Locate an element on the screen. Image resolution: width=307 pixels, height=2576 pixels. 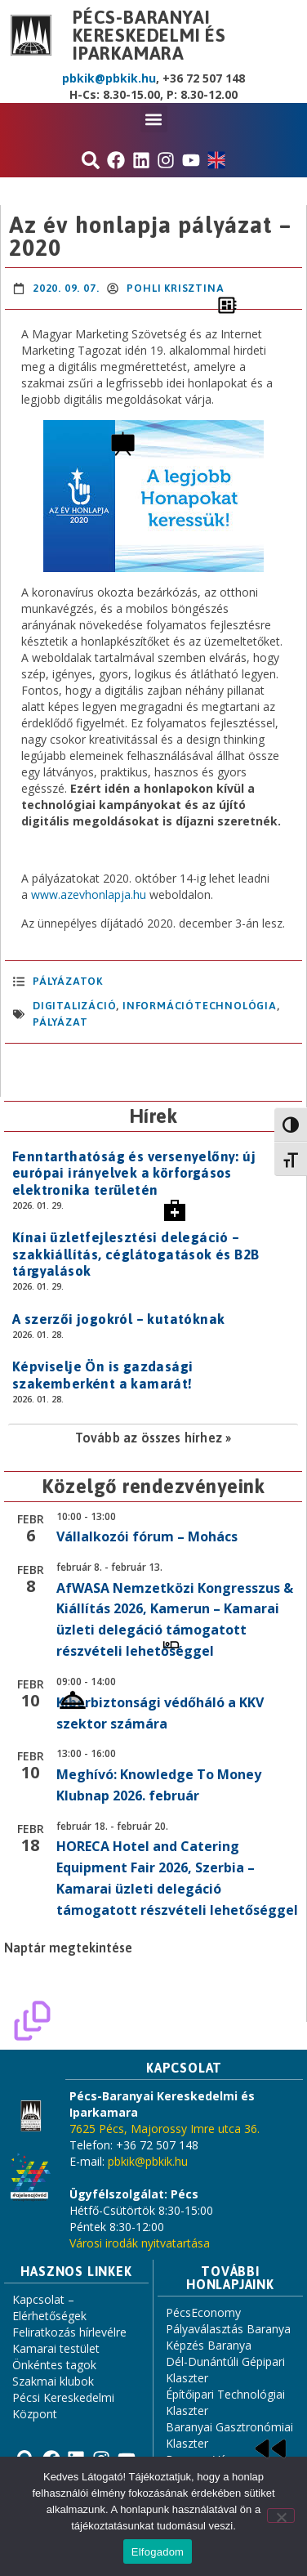
select a private suite seat option is located at coordinates (171, 1644).